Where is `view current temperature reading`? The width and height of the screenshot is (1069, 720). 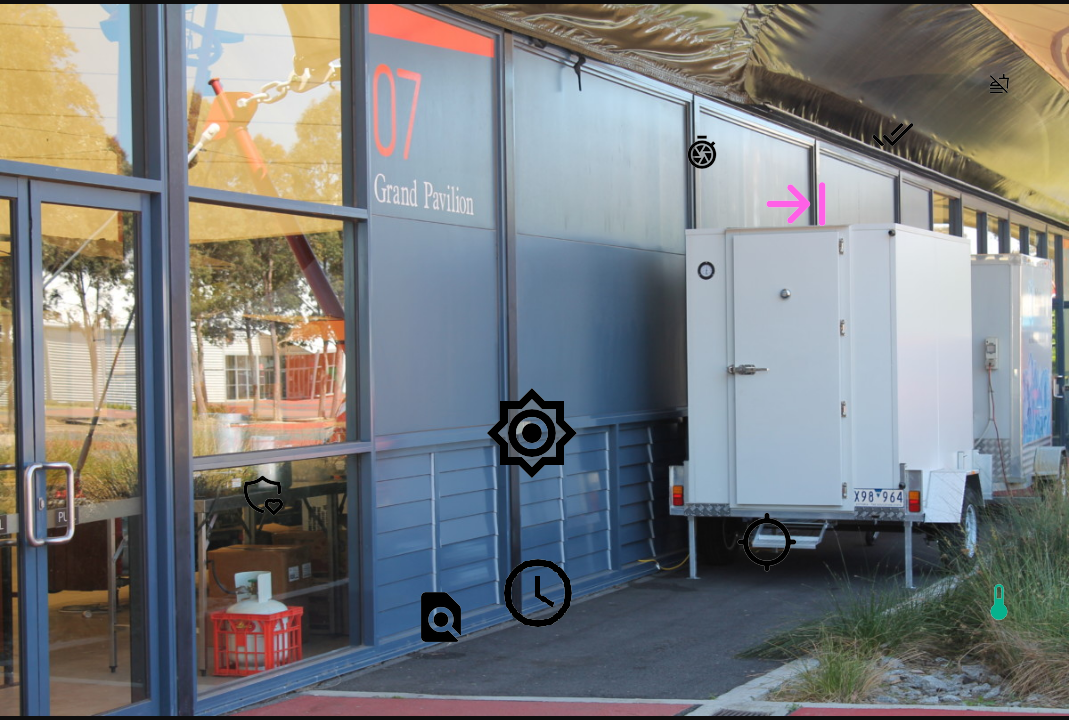 view current temperature reading is located at coordinates (999, 602).